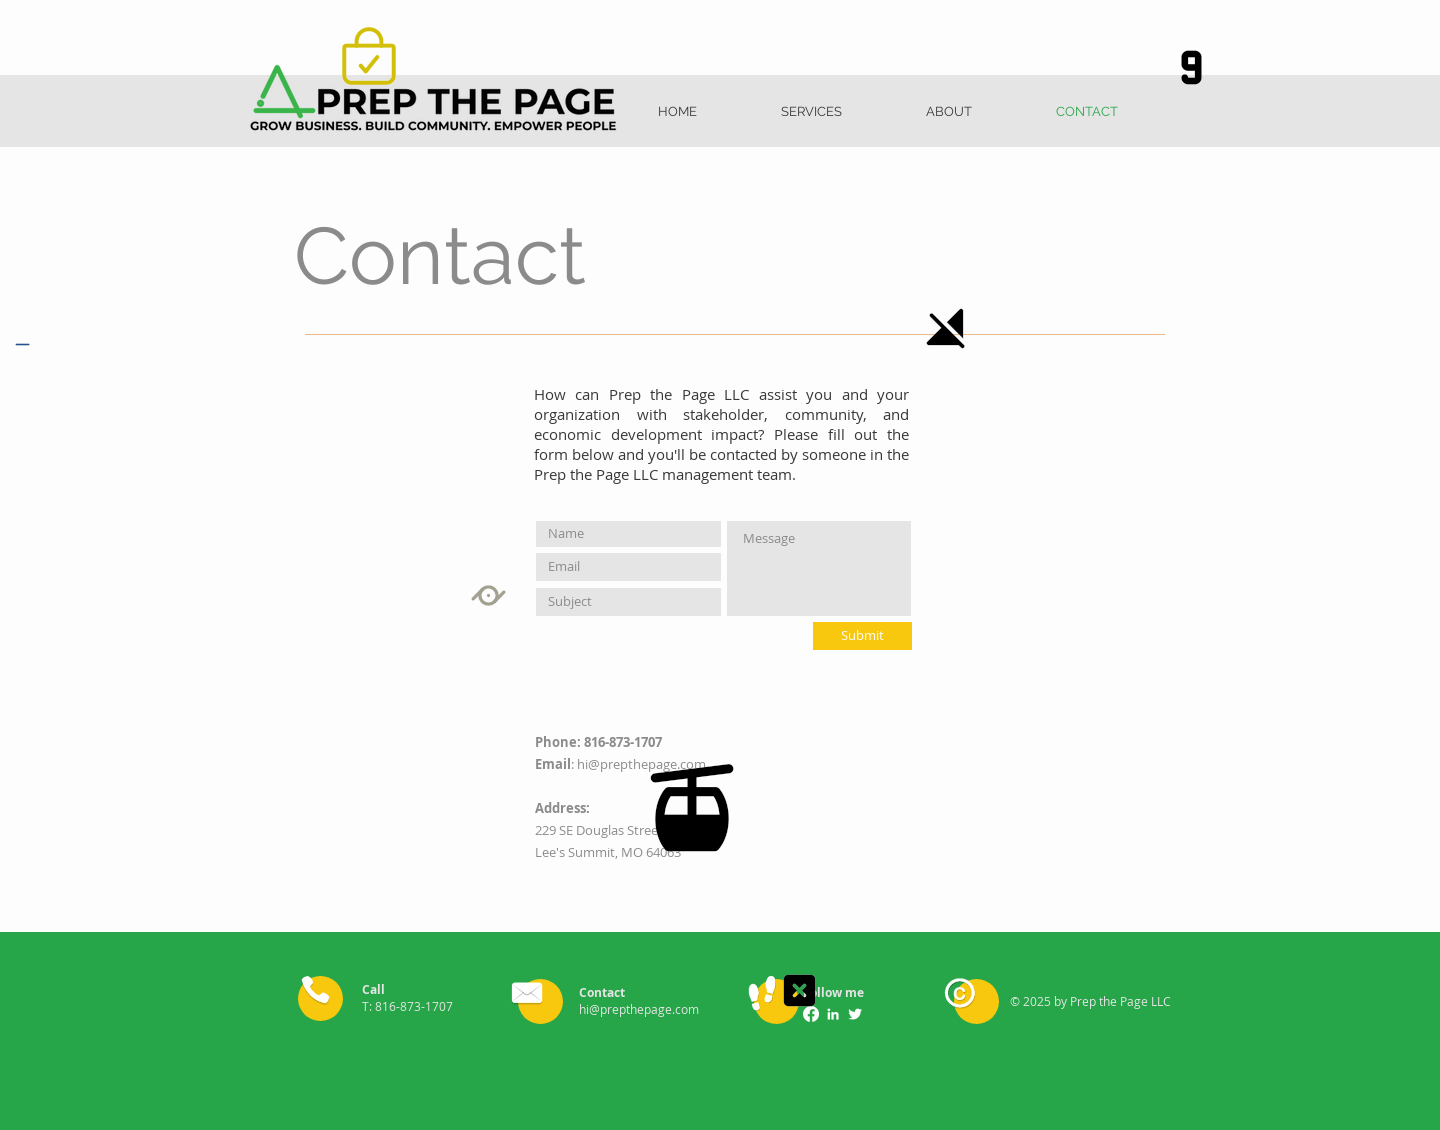  What do you see at coordinates (22, 344) in the screenshot?
I see `decrease quantity or value` at bounding box center [22, 344].